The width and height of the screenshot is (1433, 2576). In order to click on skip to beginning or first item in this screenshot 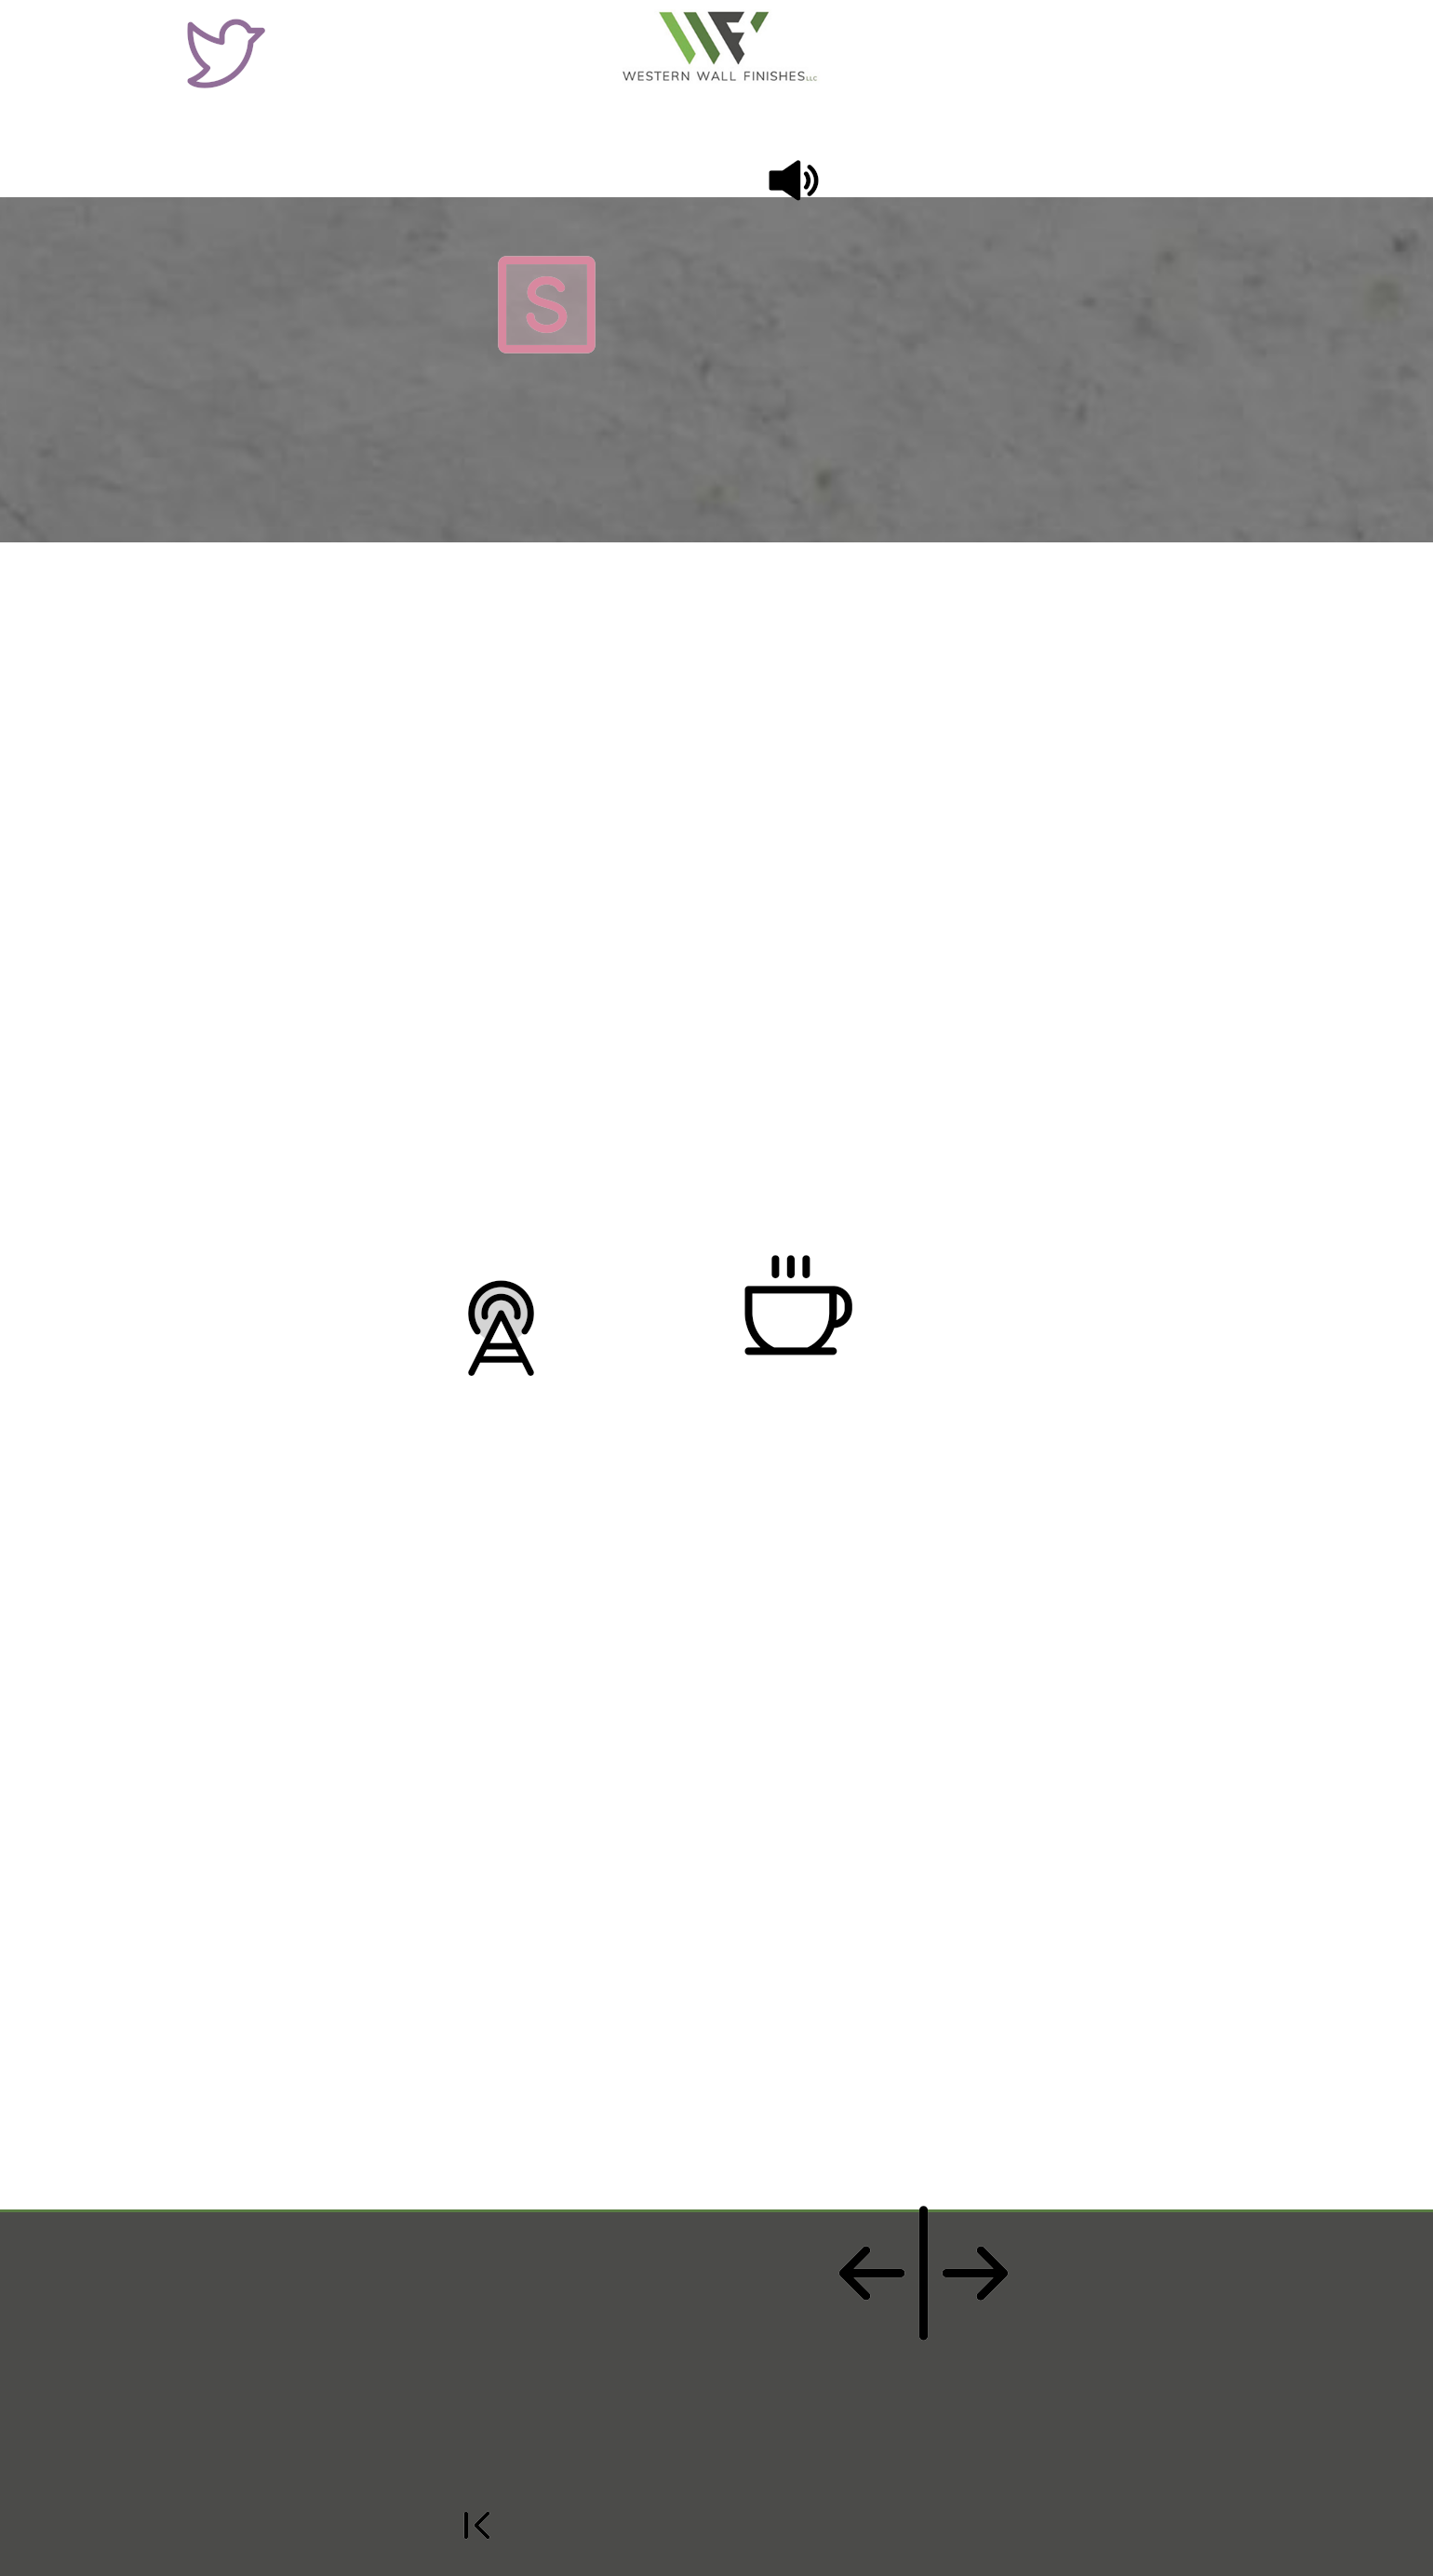, I will do `click(475, 2525)`.